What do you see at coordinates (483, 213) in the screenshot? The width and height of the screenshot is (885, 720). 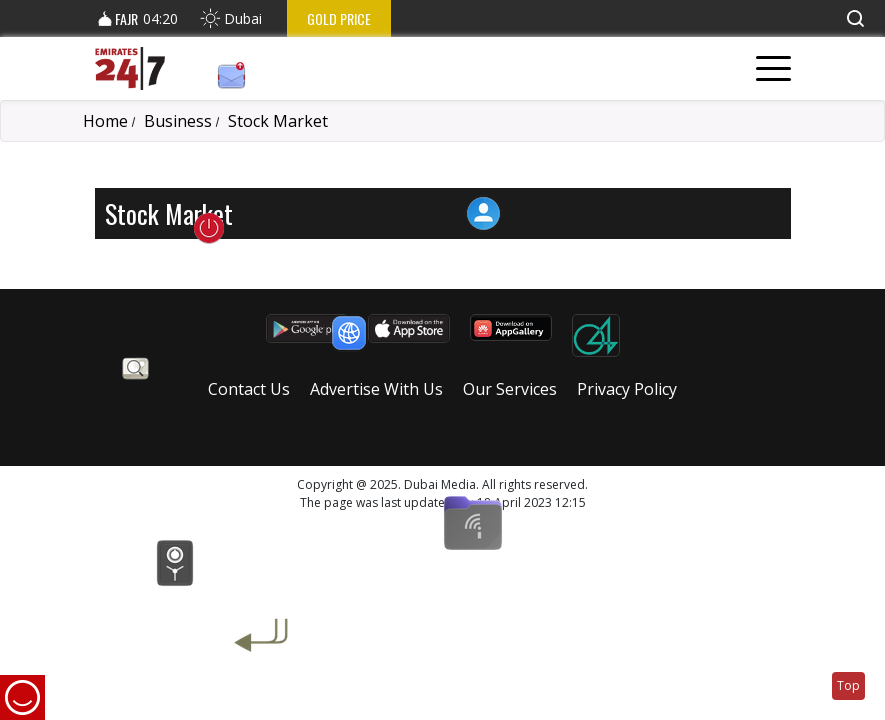 I see `default user profile avatar` at bounding box center [483, 213].